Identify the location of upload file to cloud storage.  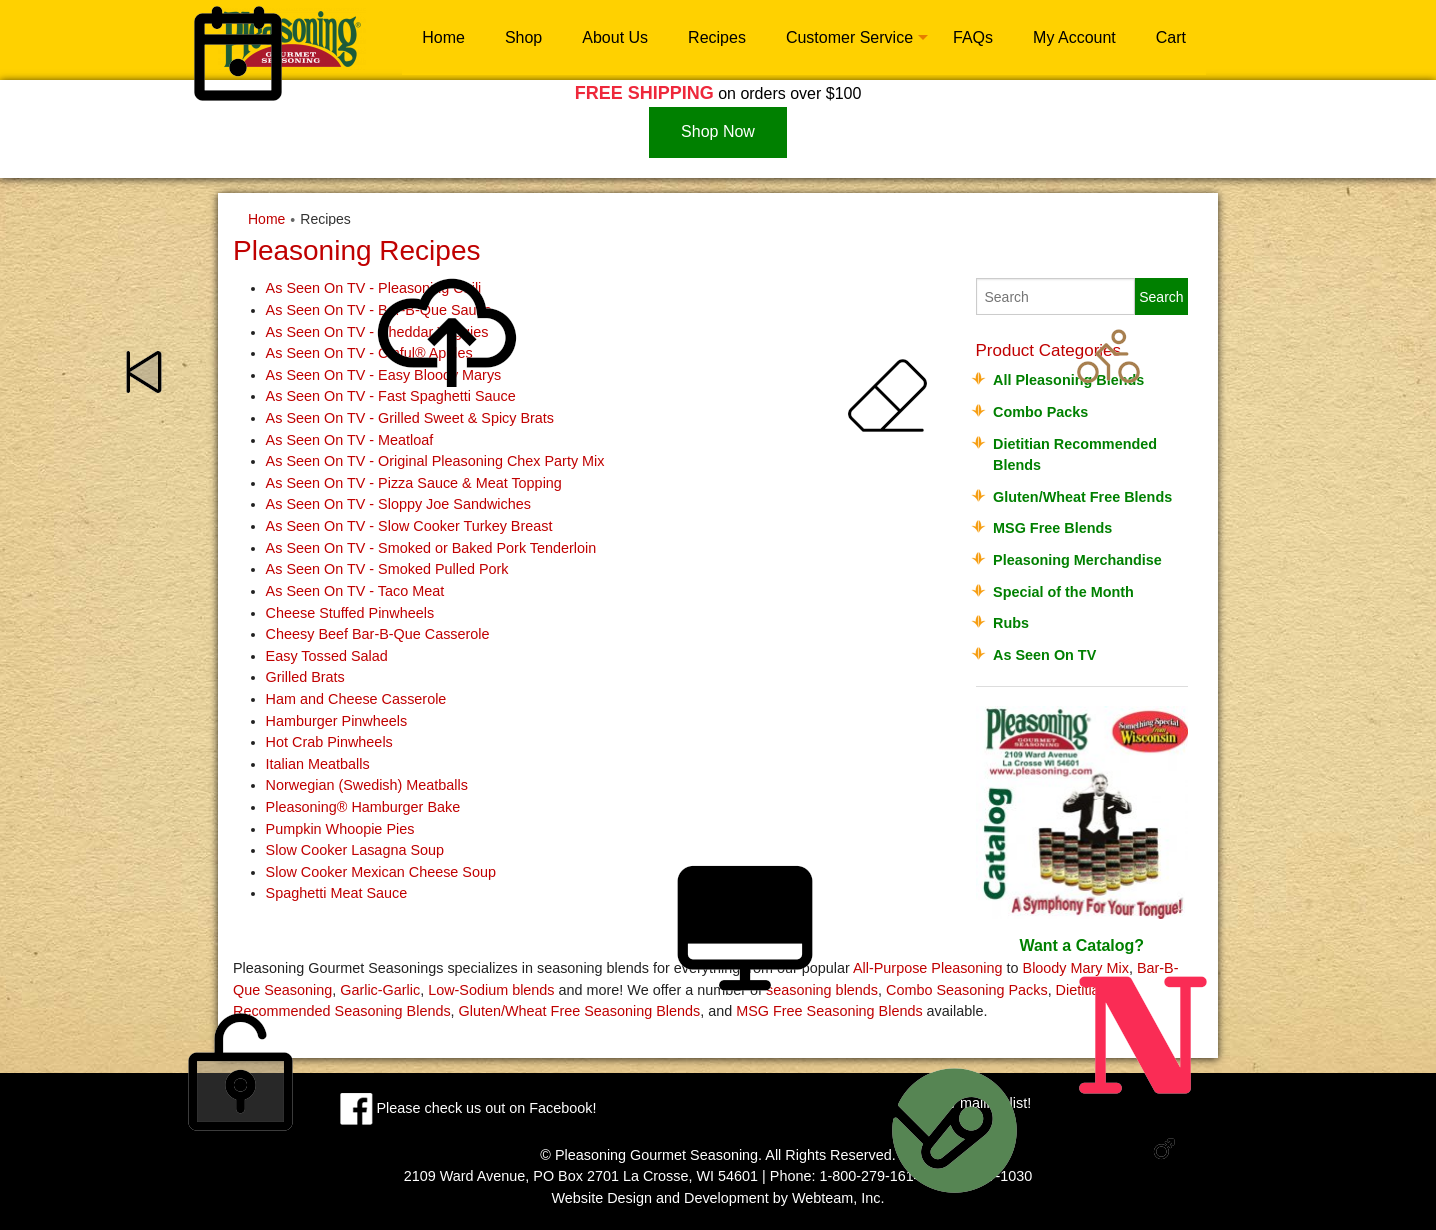
(447, 328).